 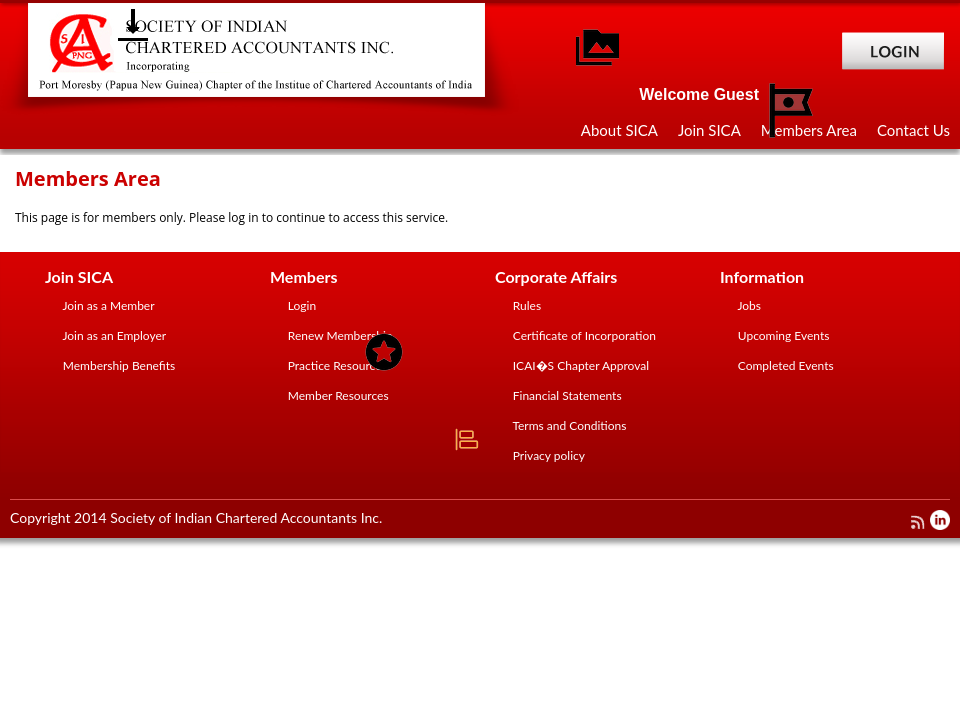 I want to click on access photo and video library, so click(x=597, y=47).